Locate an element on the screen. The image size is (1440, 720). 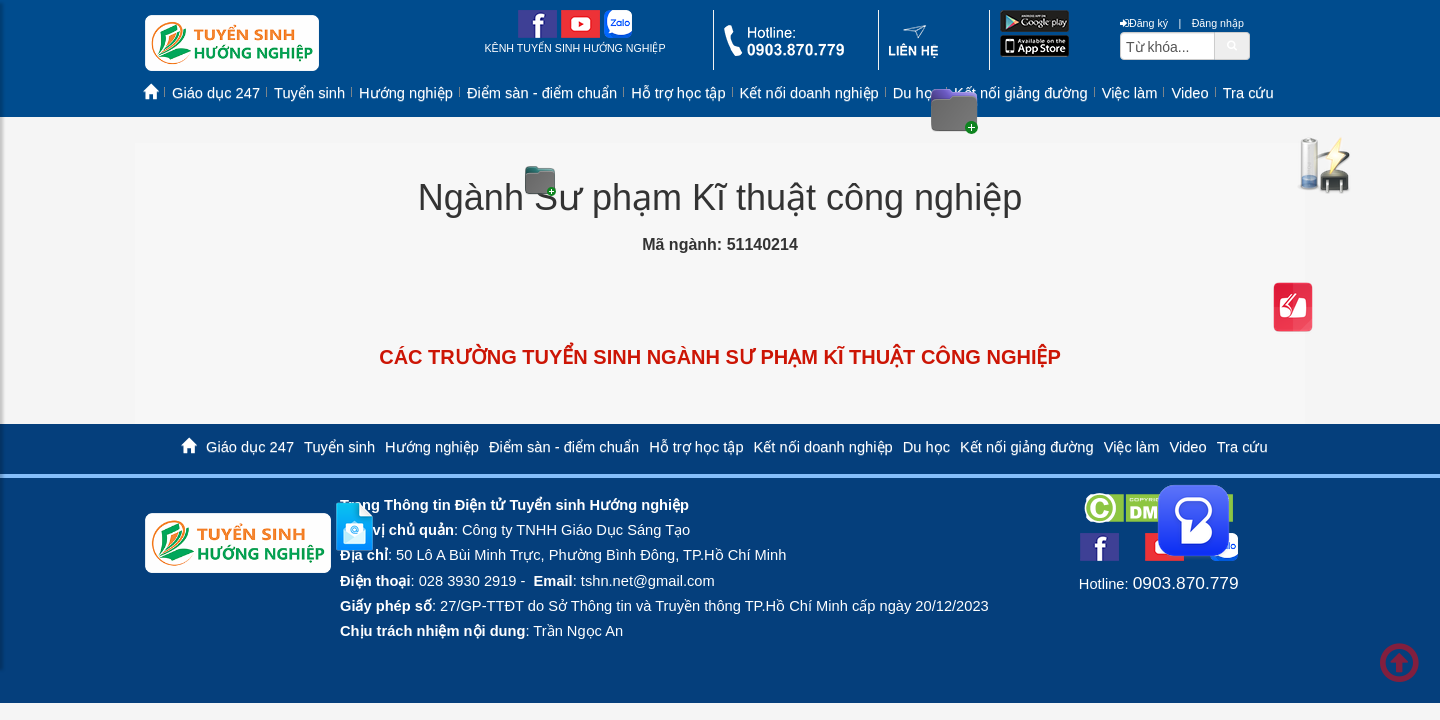
open beeper messaging app is located at coordinates (1193, 520).